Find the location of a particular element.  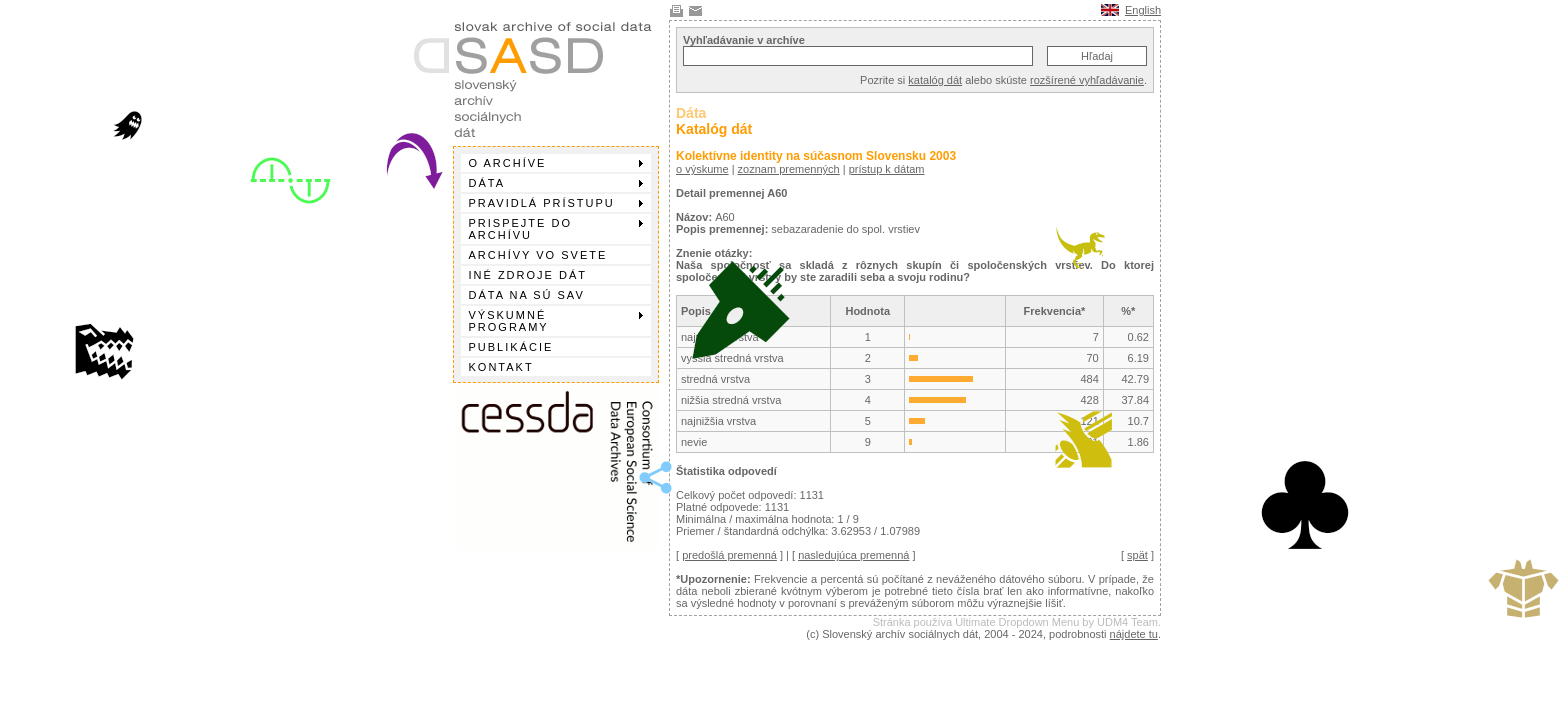

toggle ghost mode or invisible status is located at coordinates (127, 125).